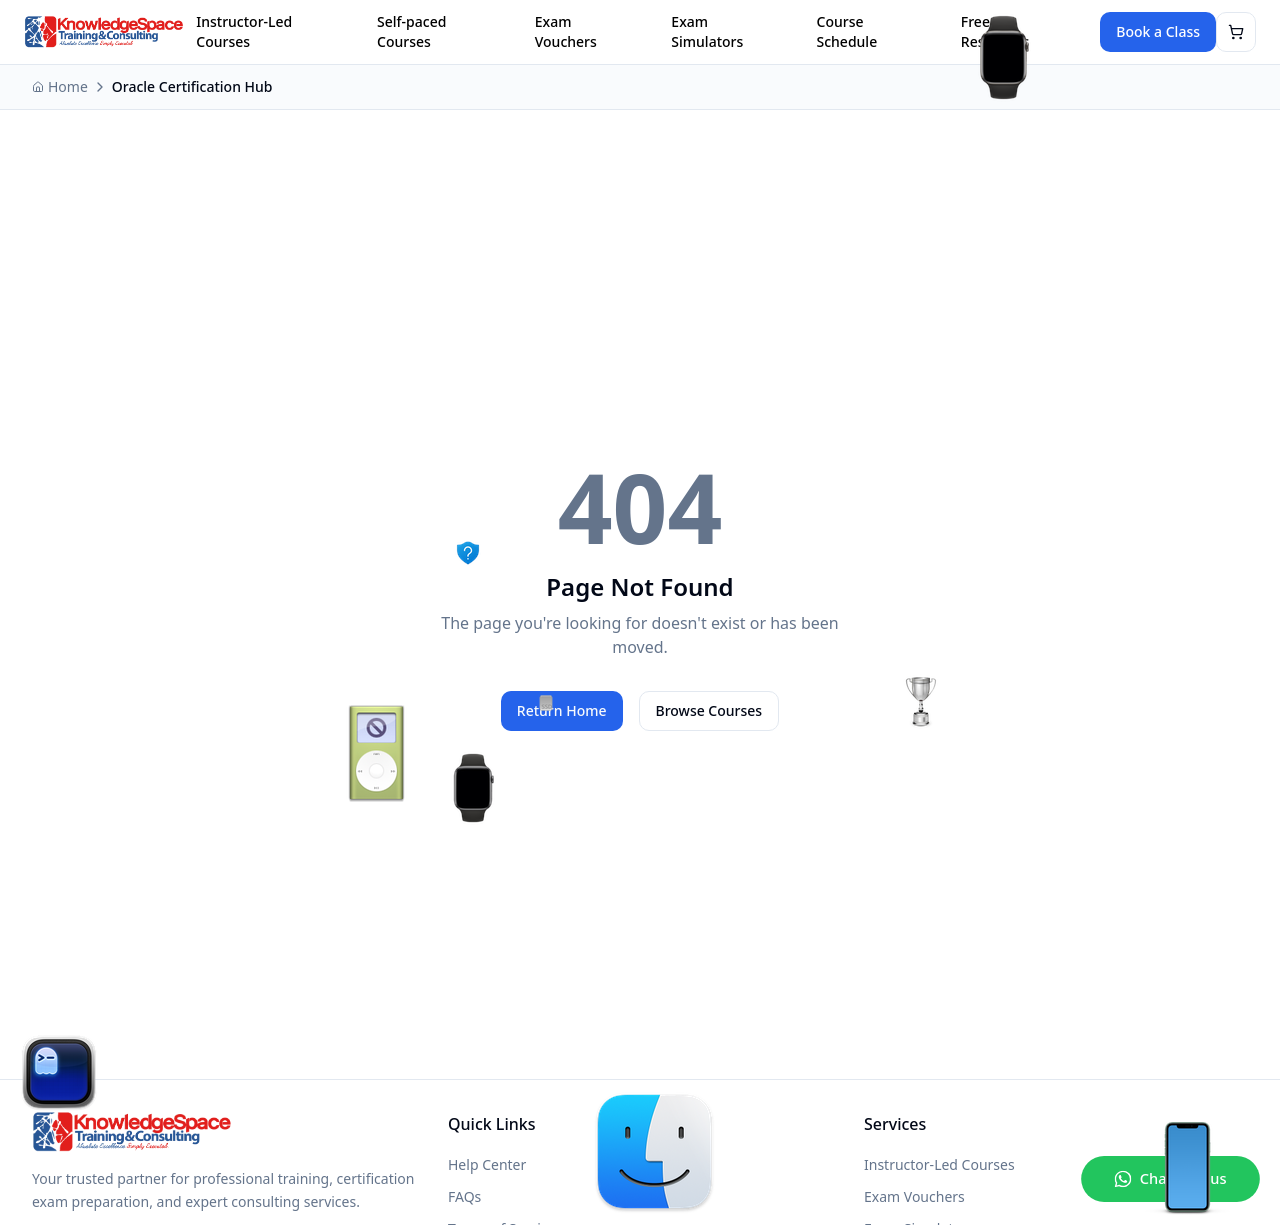  What do you see at coordinates (546, 703) in the screenshot?
I see `access solid state drive storage` at bounding box center [546, 703].